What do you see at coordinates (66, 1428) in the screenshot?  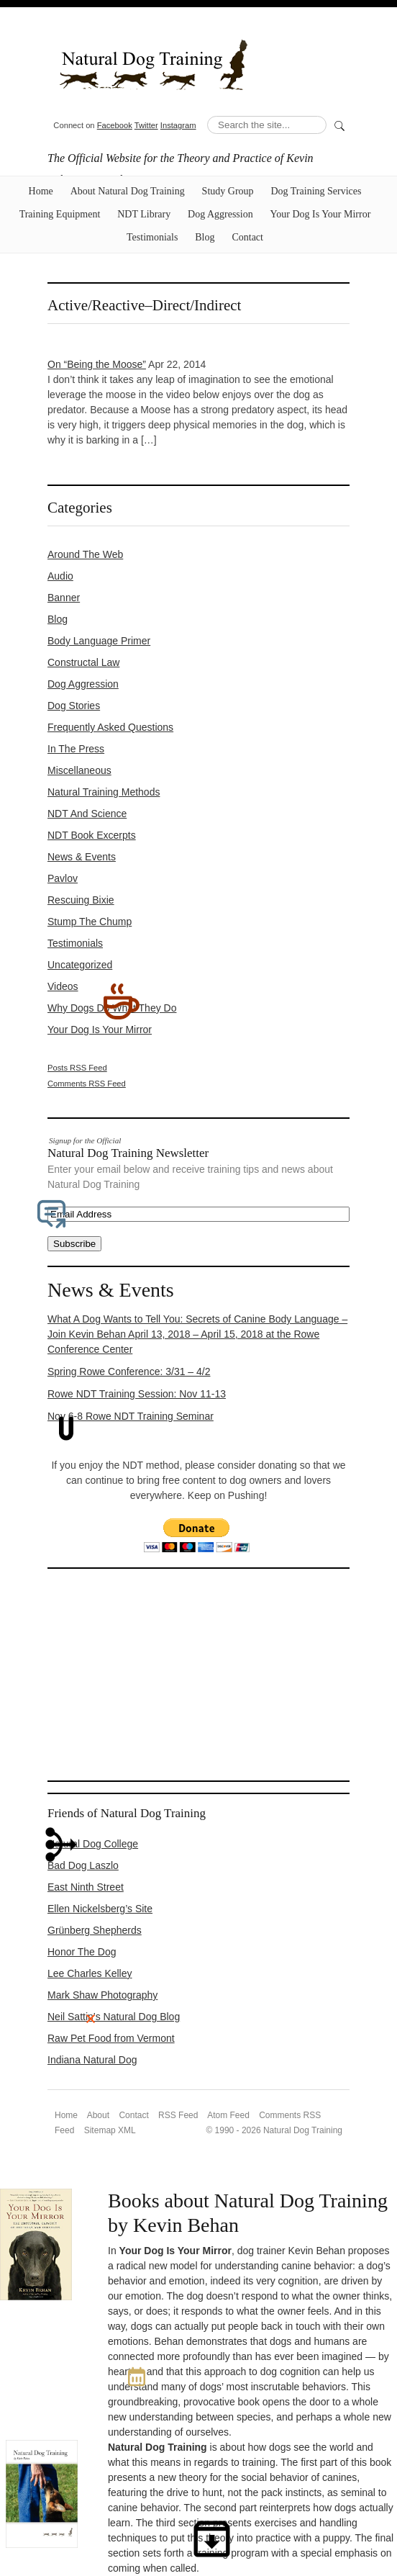 I see `indicates an item starting with the letter u` at bounding box center [66, 1428].